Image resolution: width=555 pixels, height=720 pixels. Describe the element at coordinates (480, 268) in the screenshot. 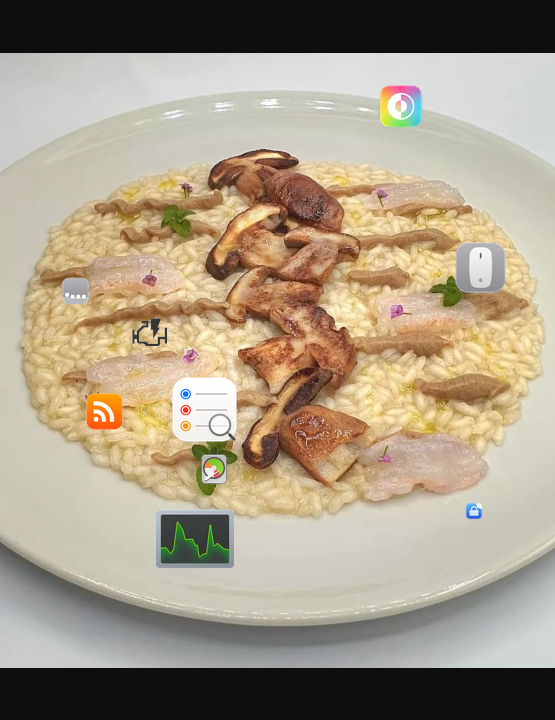

I see `open mouse settings and preferences` at that location.